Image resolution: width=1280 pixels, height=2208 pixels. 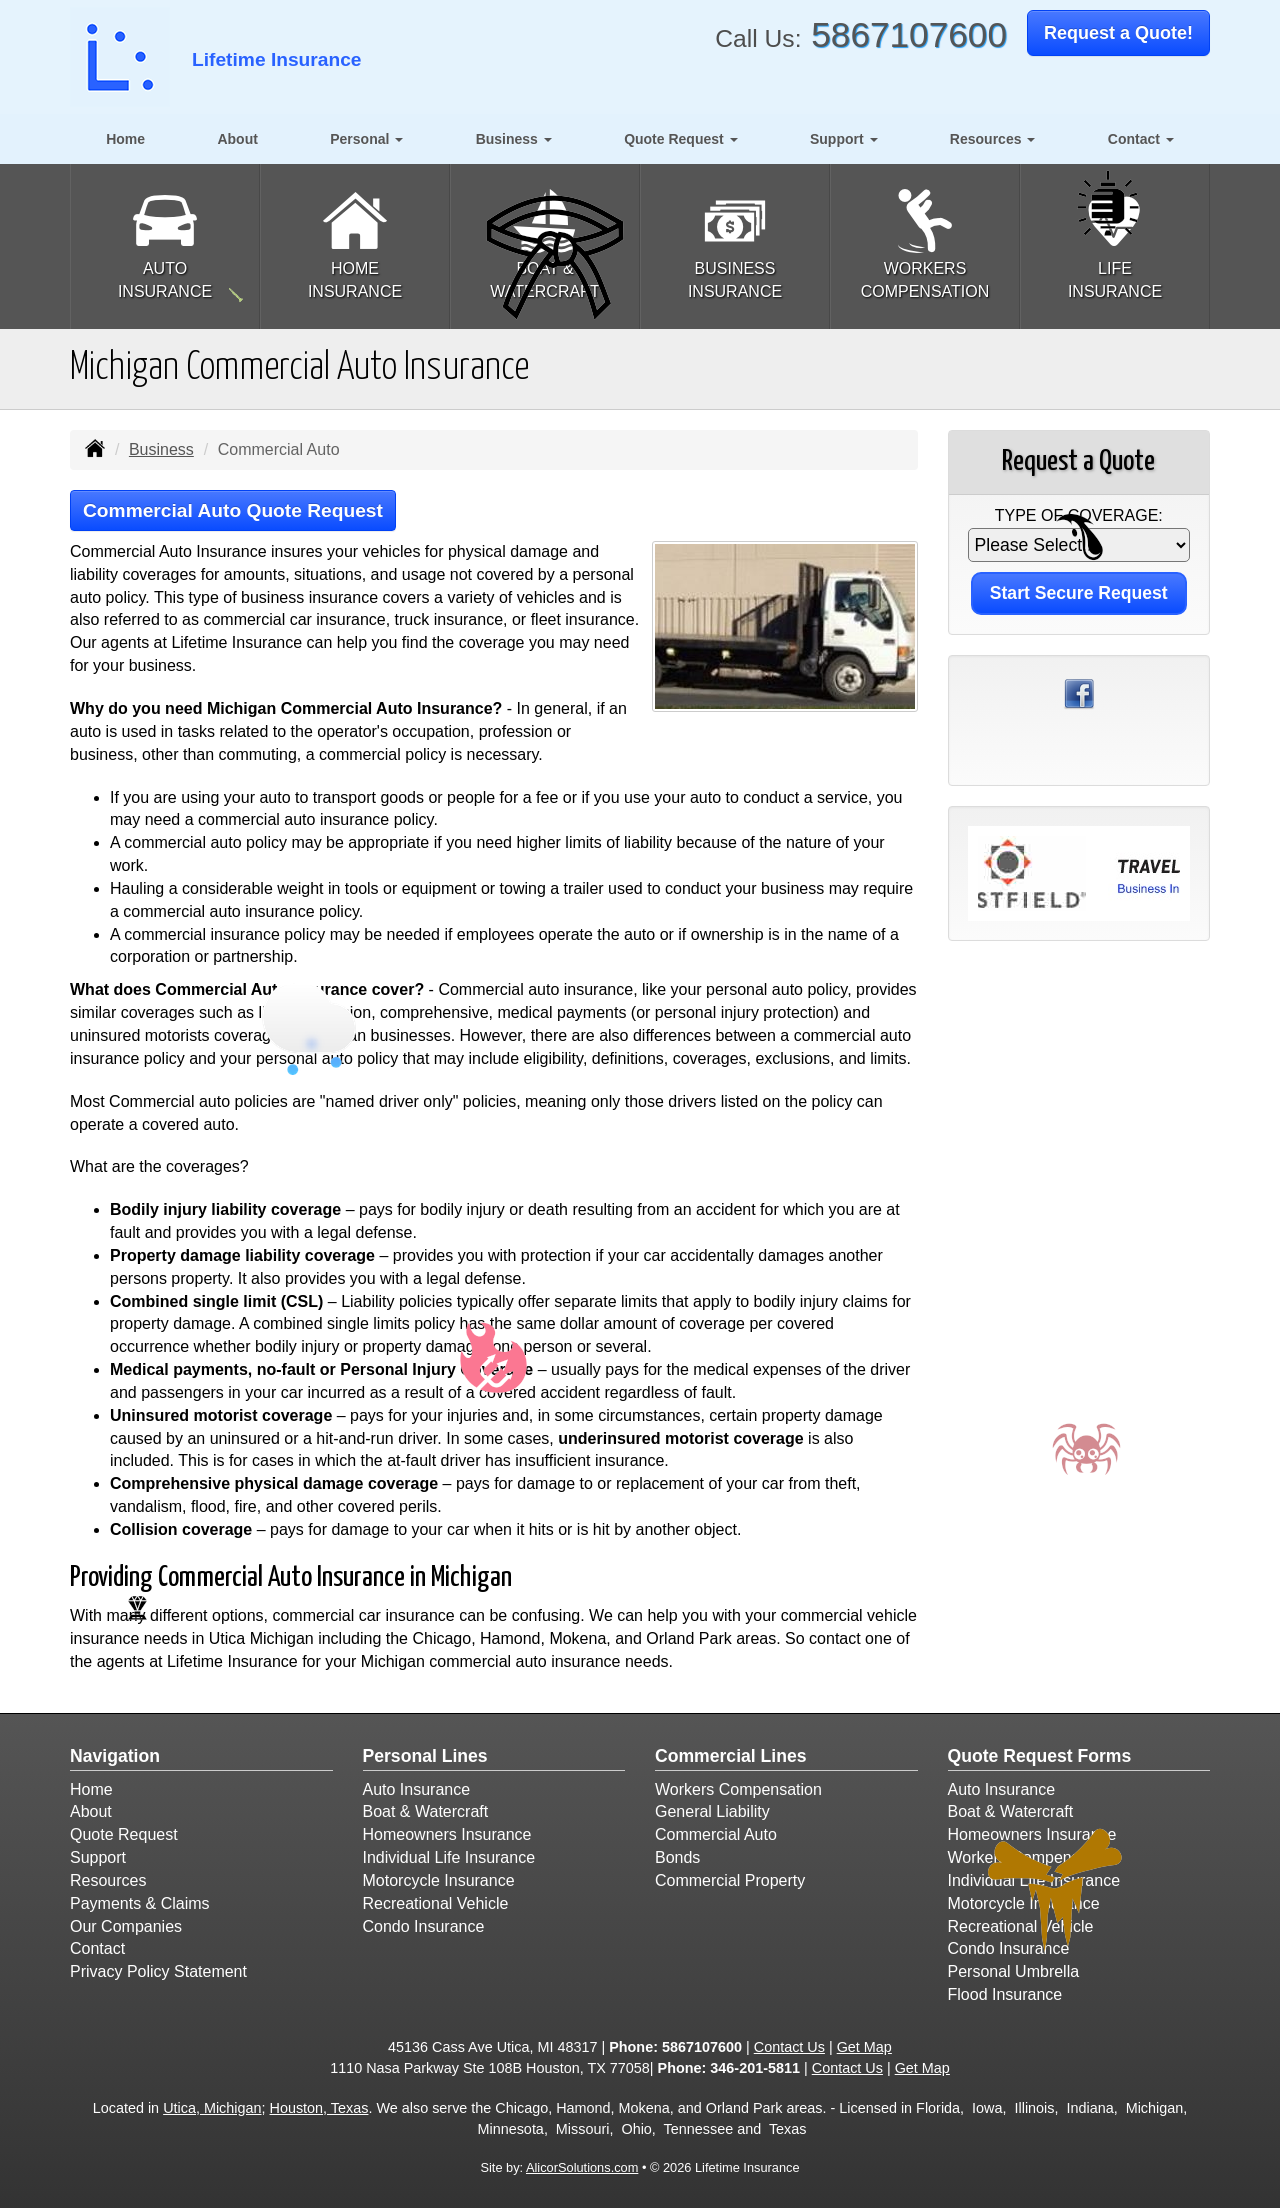 What do you see at coordinates (137, 1607) in the screenshot?
I see `view premium achievements or rewards` at bounding box center [137, 1607].